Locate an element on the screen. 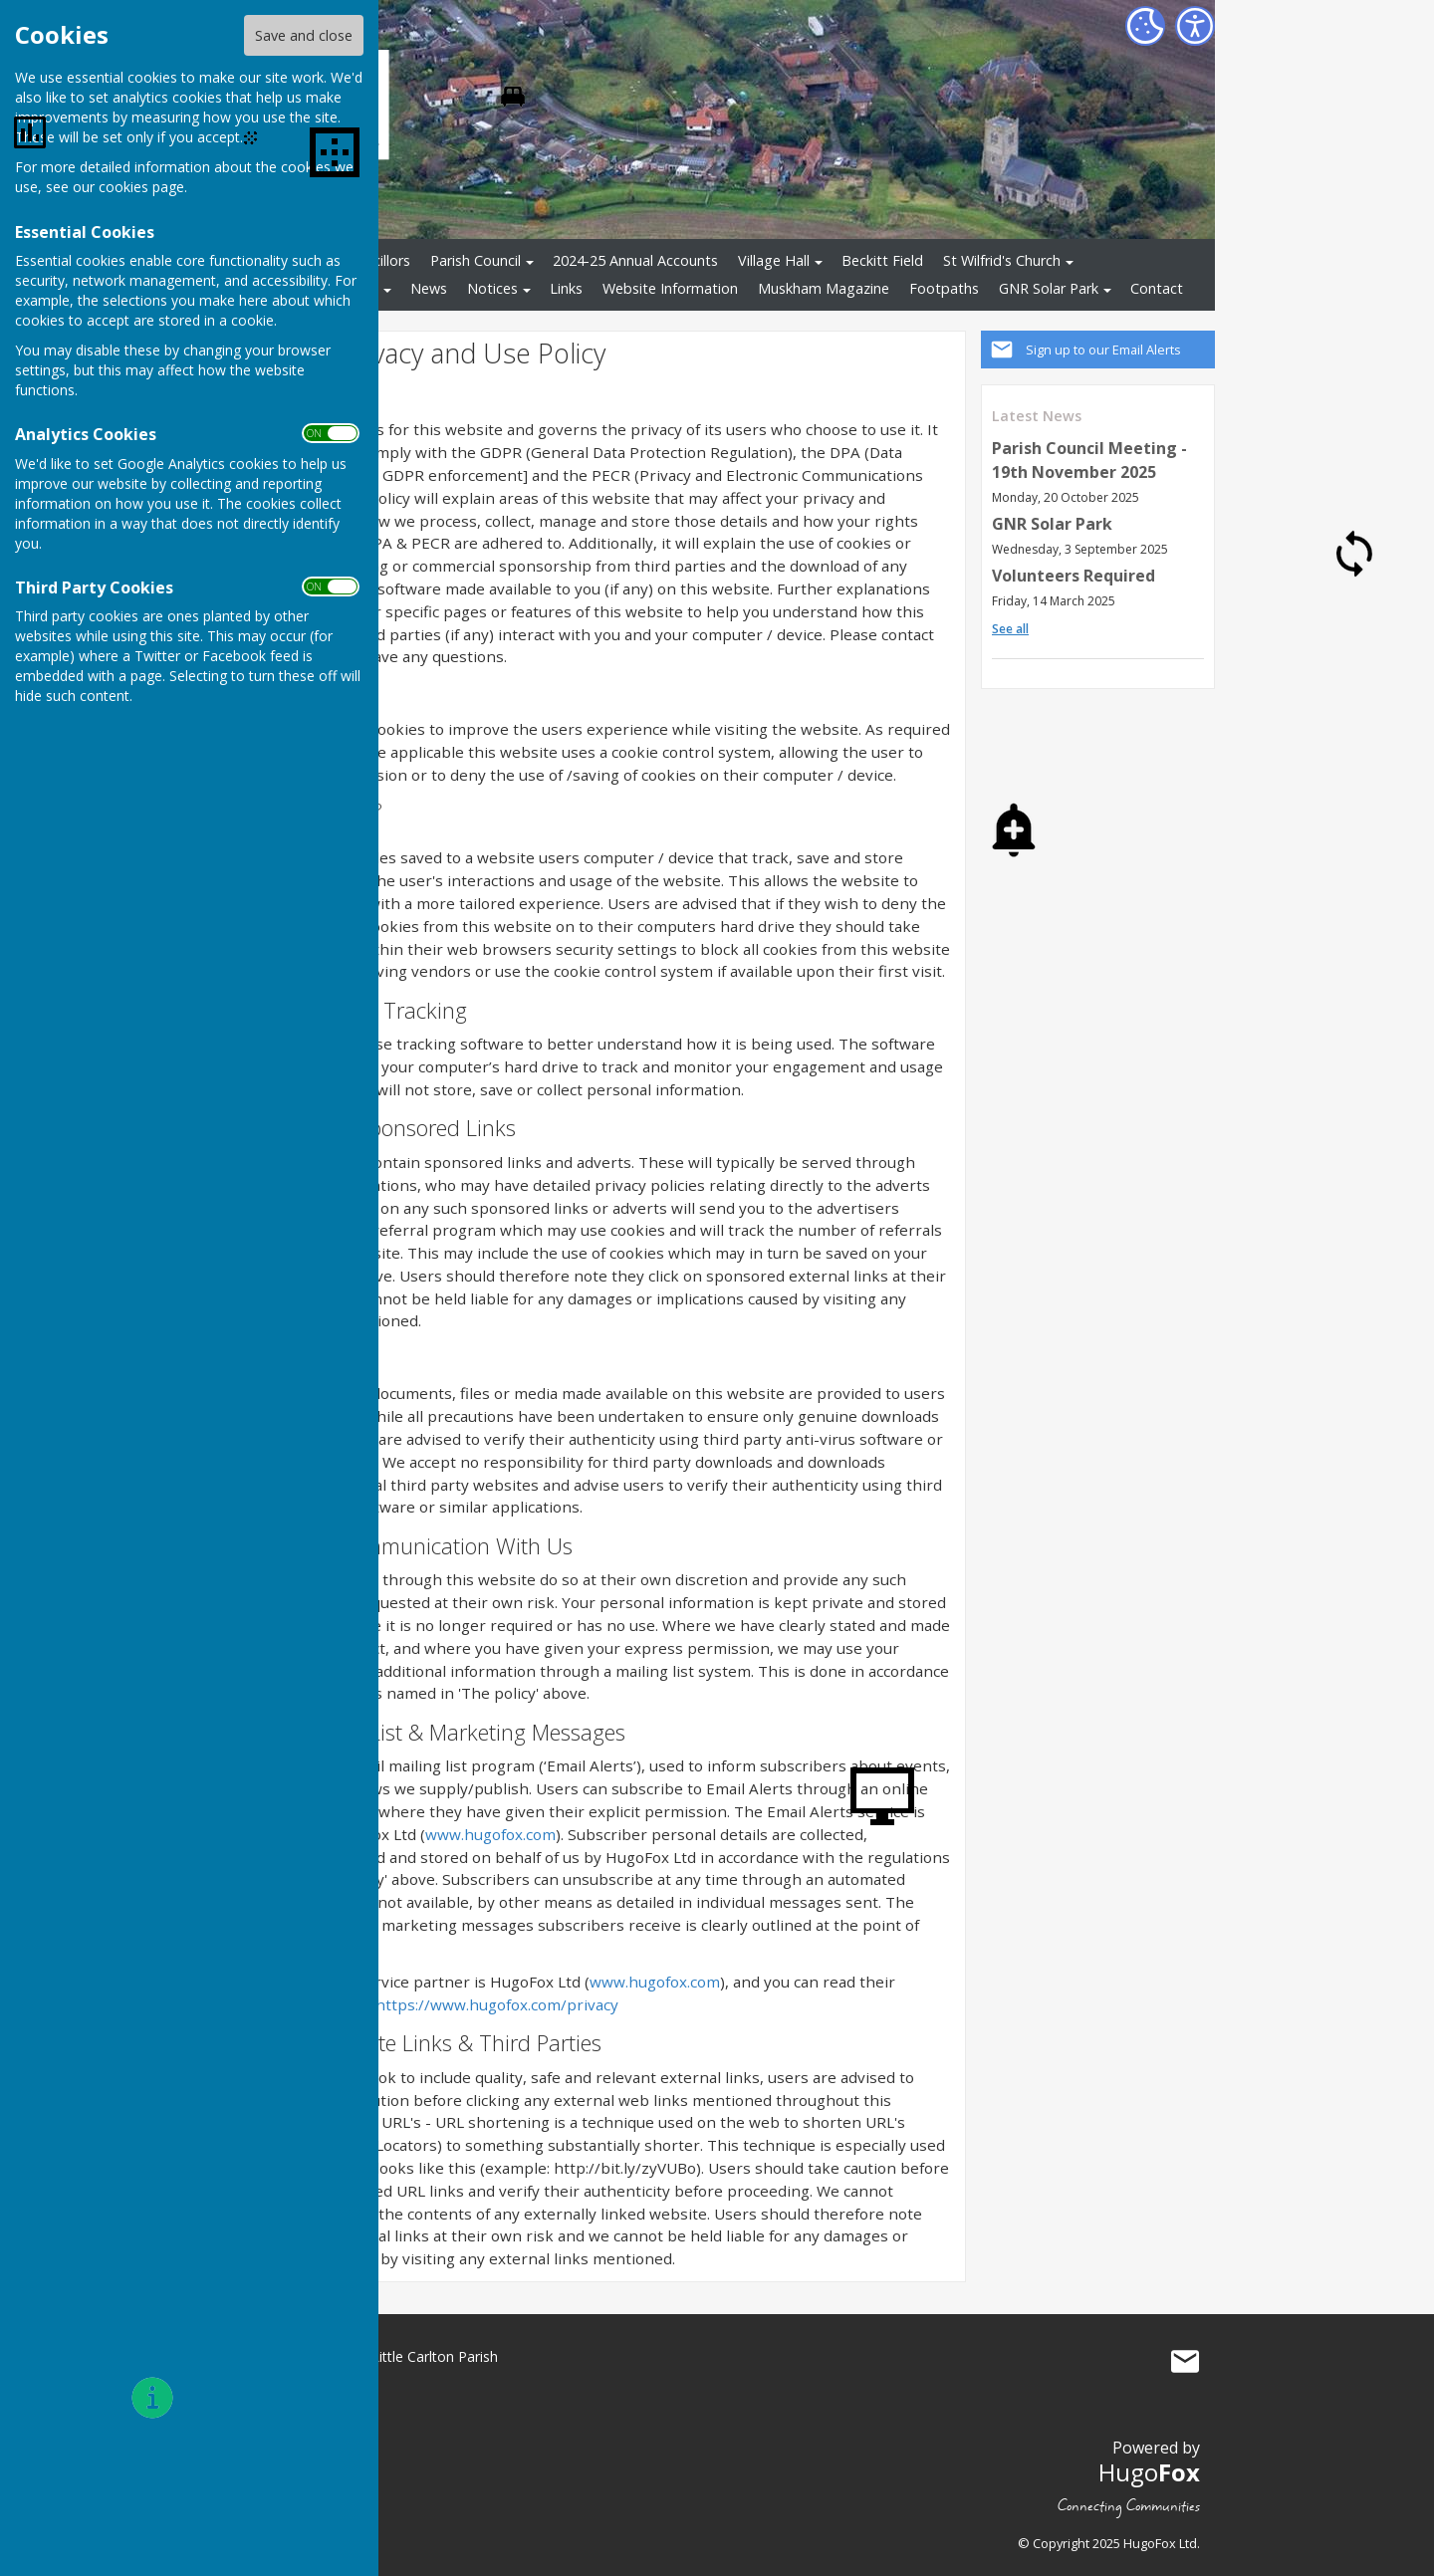 The image size is (1434, 2576). view more information or details is located at coordinates (152, 2398).